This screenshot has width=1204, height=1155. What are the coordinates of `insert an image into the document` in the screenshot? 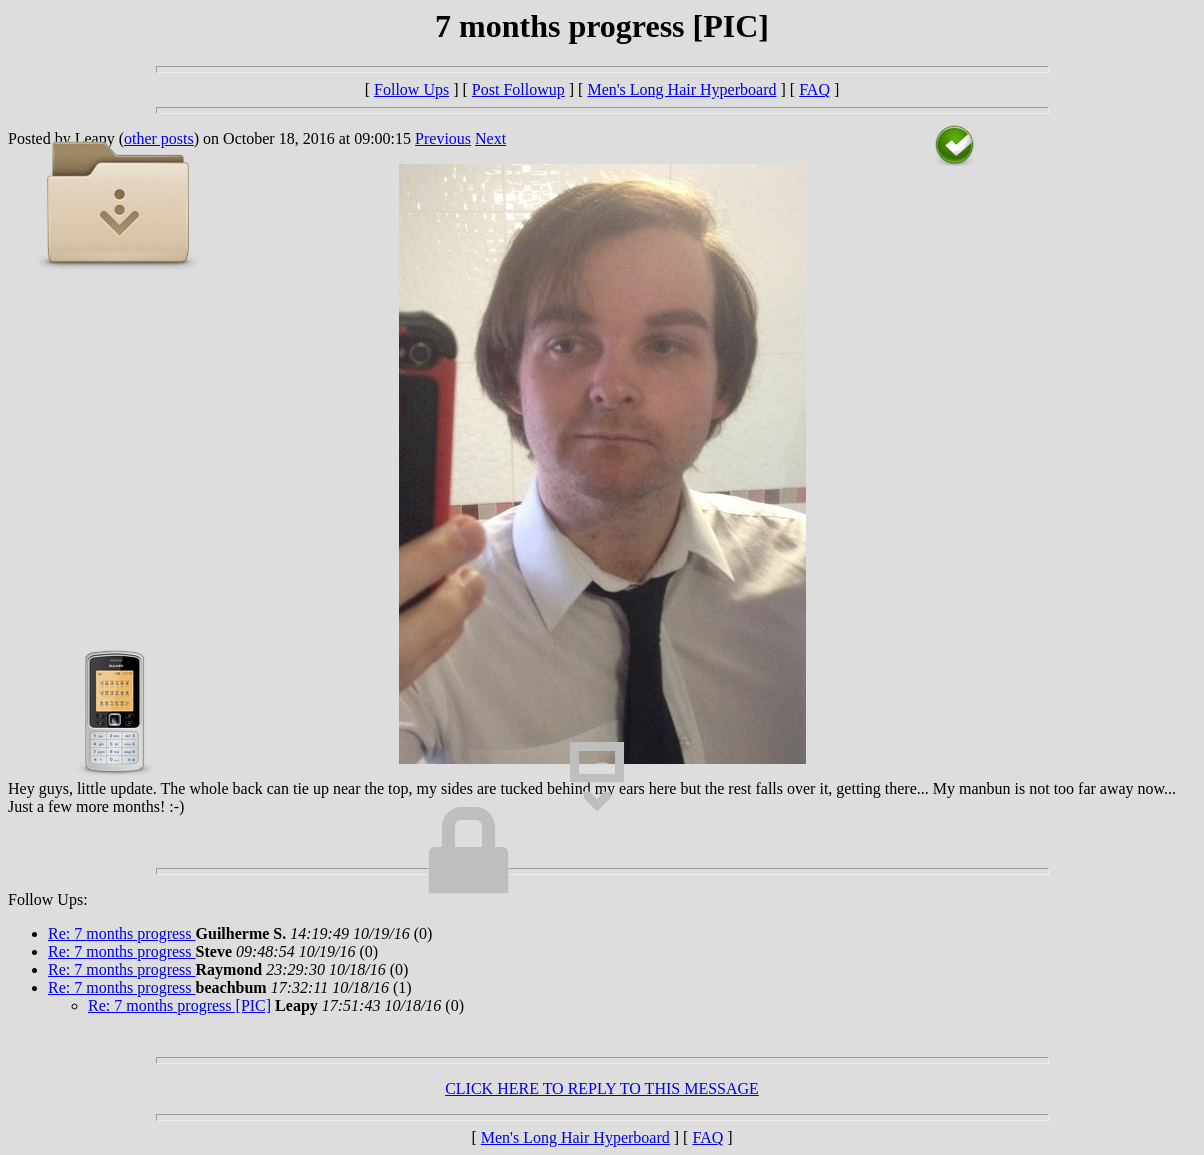 It's located at (597, 778).